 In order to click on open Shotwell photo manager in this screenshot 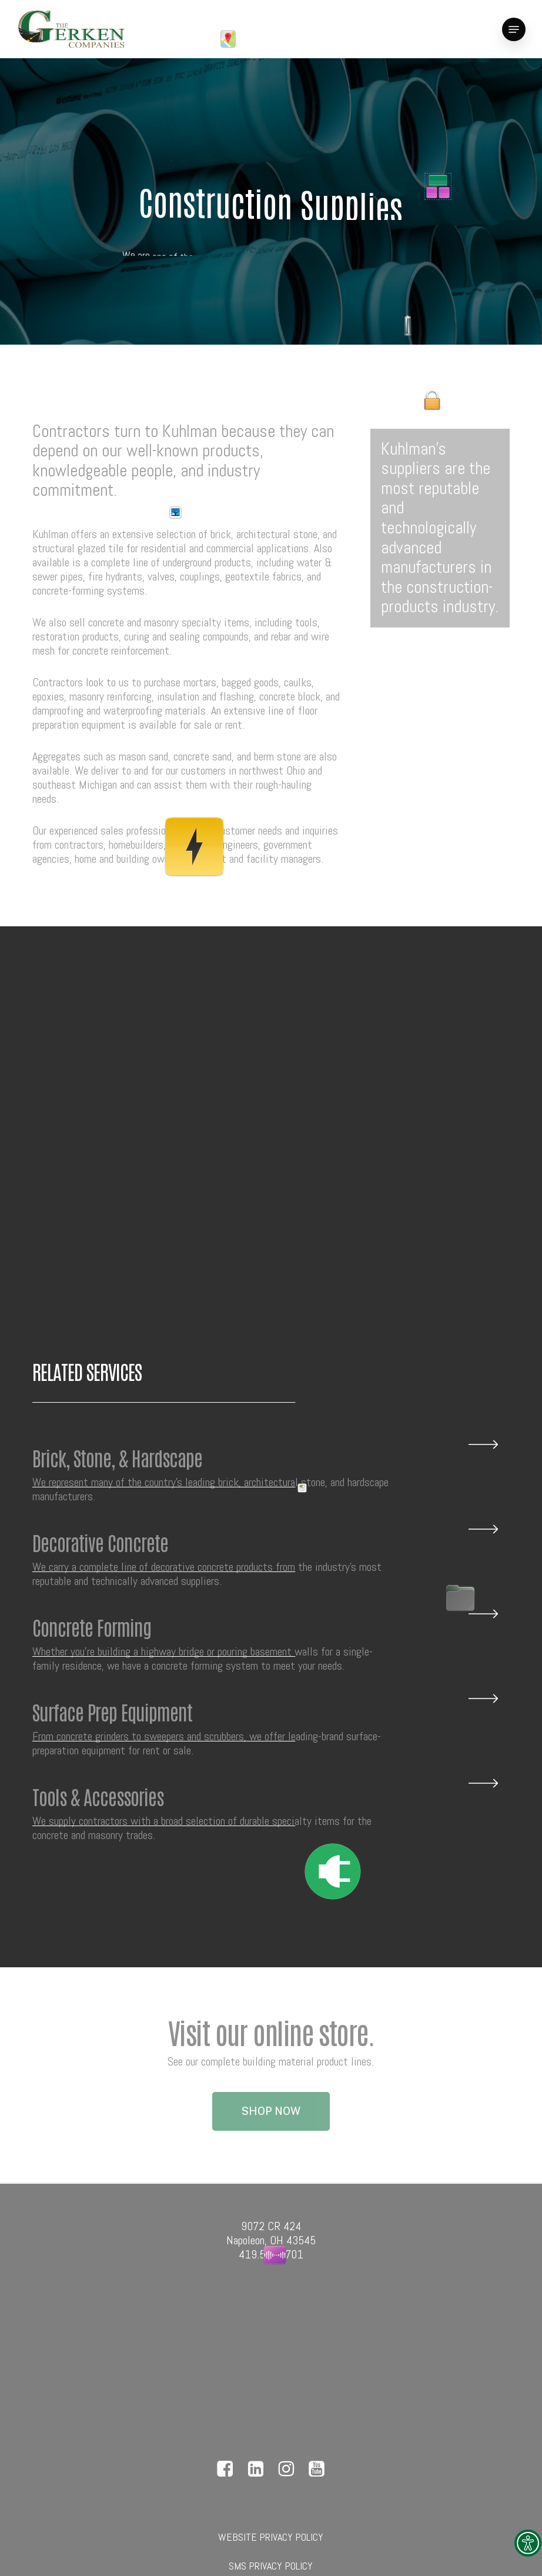, I will do `click(175, 512)`.